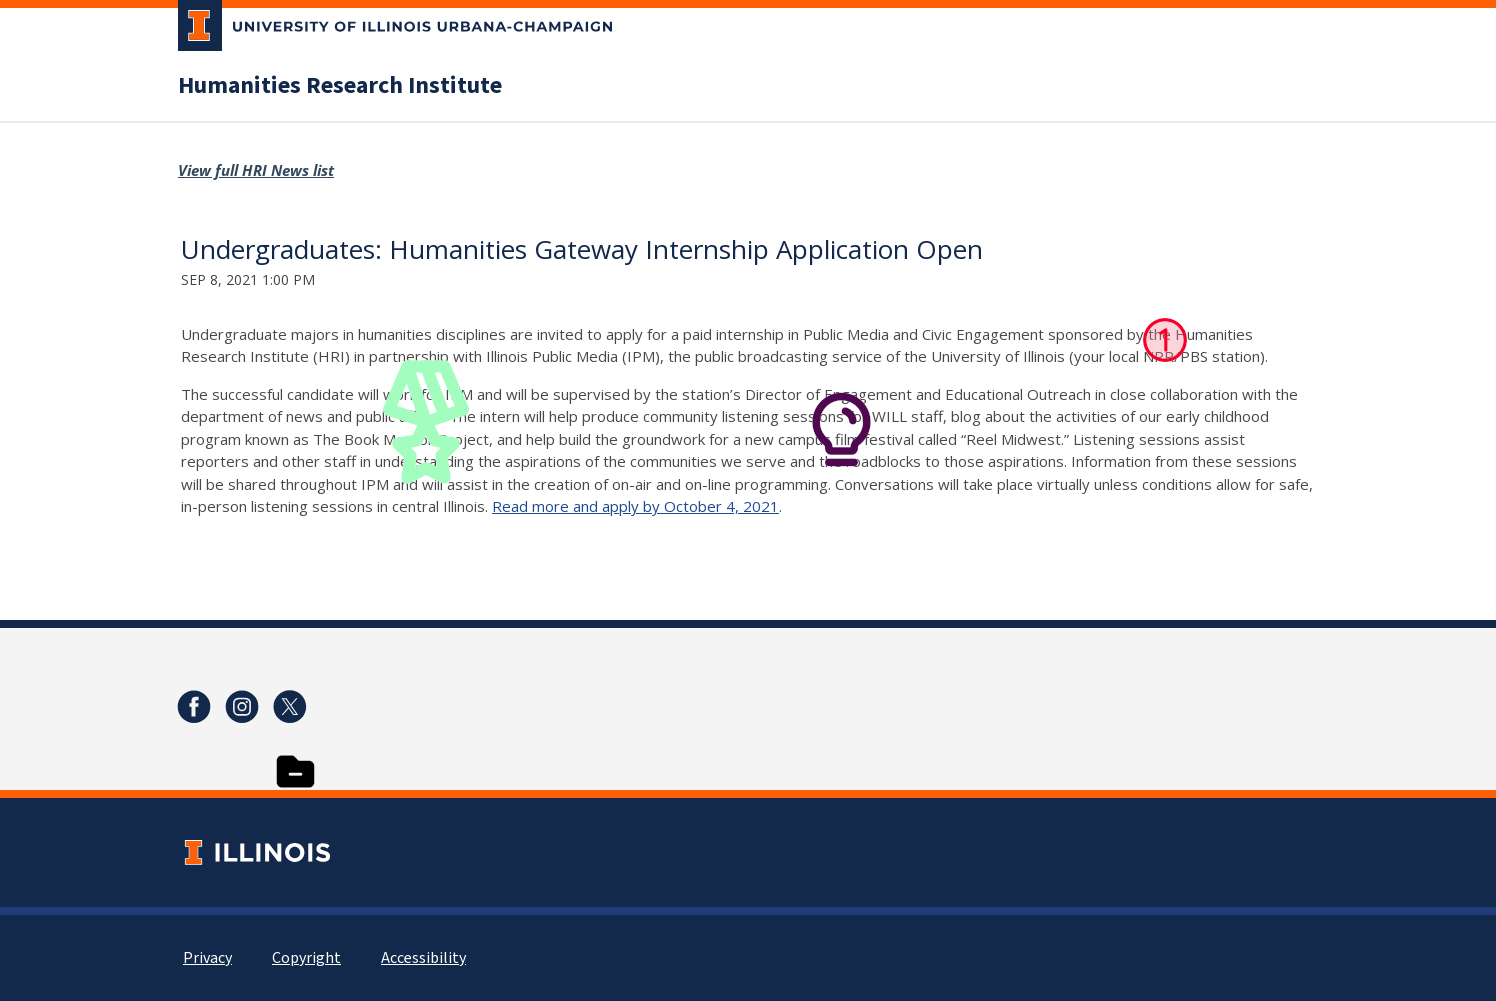 The height and width of the screenshot is (1001, 1496). Describe the element at coordinates (841, 429) in the screenshot. I see `access tips or helpful suggestions` at that location.